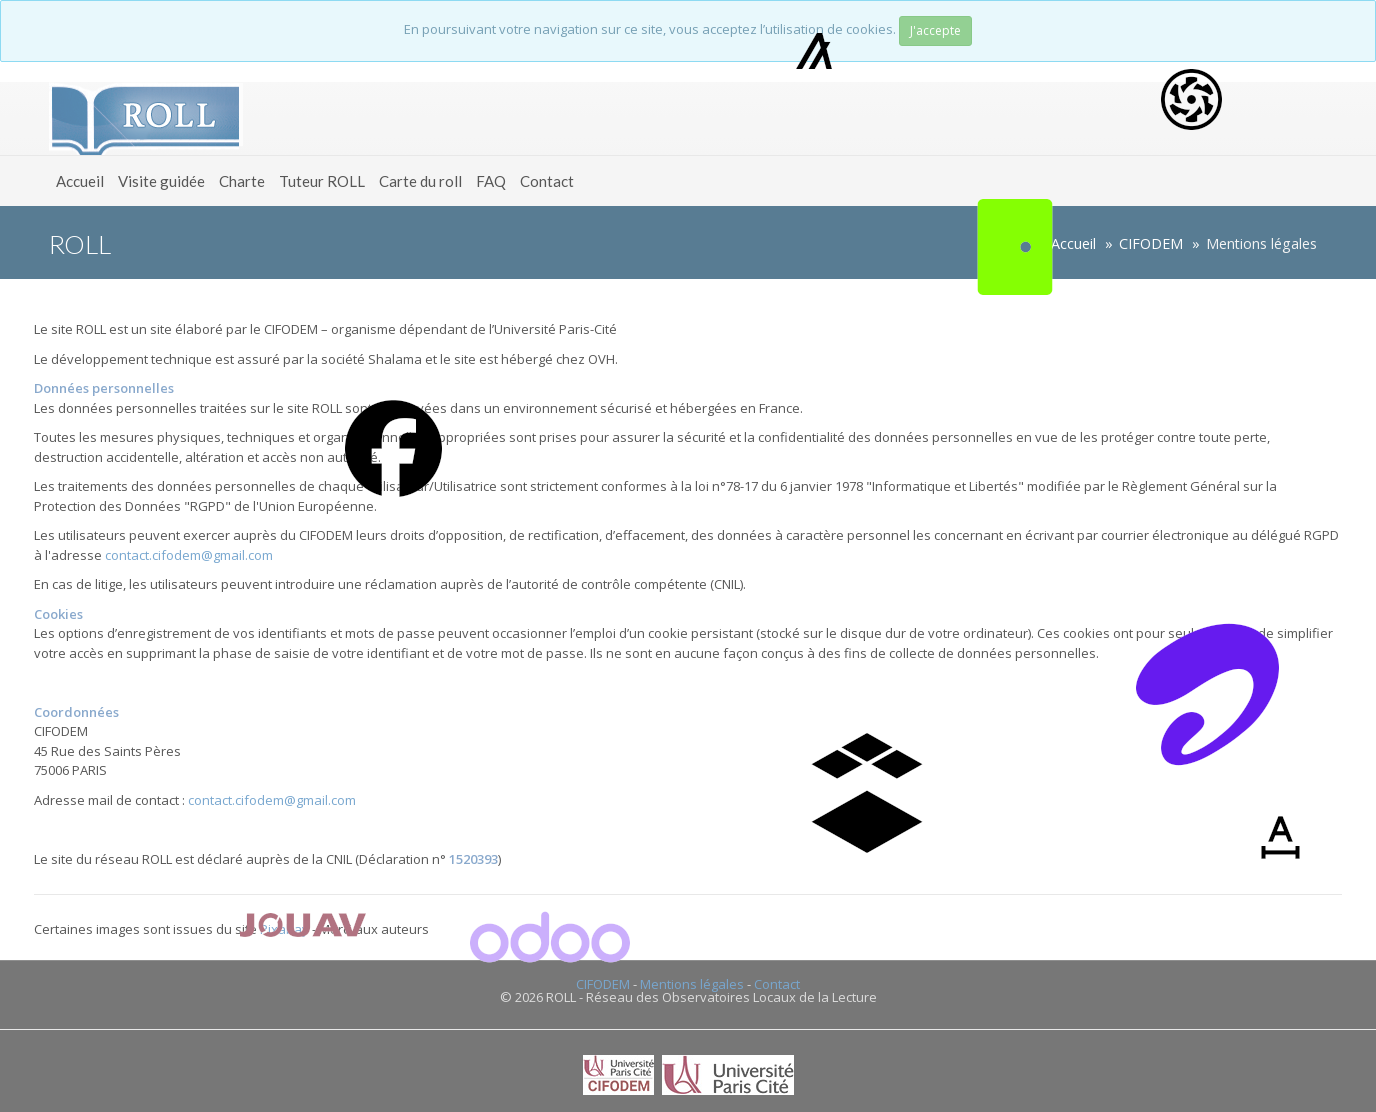 Image resolution: width=1376 pixels, height=1112 pixels. Describe the element at coordinates (393, 448) in the screenshot. I see `open the Facebook app` at that location.